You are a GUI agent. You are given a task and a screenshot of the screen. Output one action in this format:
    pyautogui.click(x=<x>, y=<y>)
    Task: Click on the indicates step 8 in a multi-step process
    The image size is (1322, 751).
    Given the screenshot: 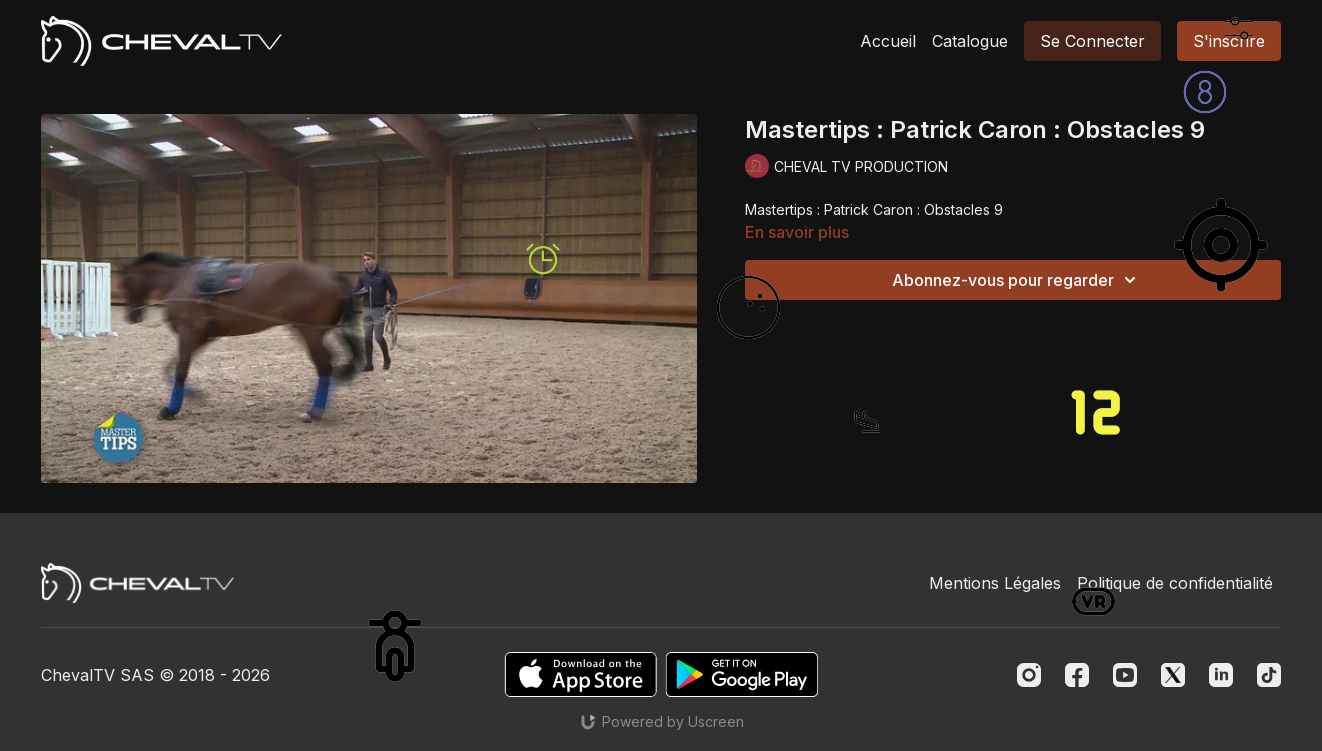 What is the action you would take?
    pyautogui.click(x=1205, y=92)
    